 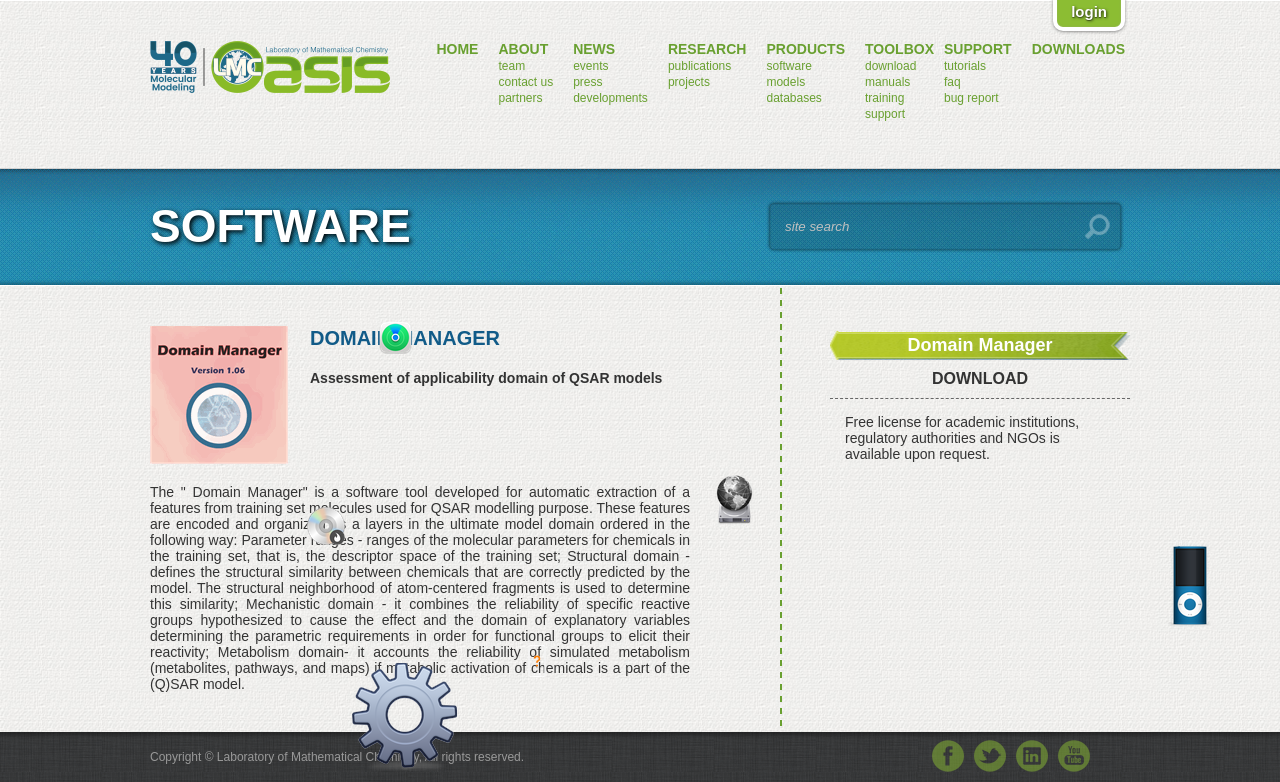 What do you see at coordinates (395, 337) in the screenshot?
I see `open Find My app to locate devices or people` at bounding box center [395, 337].